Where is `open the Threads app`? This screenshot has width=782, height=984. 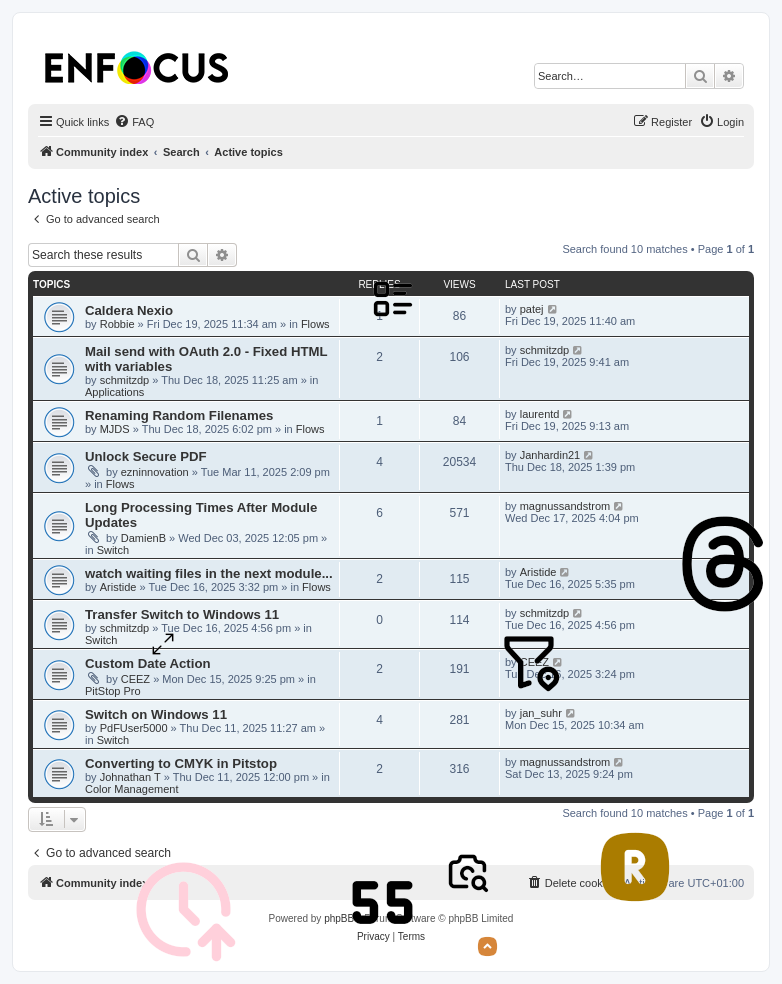 open the Threads app is located at coordinates (725, 564).